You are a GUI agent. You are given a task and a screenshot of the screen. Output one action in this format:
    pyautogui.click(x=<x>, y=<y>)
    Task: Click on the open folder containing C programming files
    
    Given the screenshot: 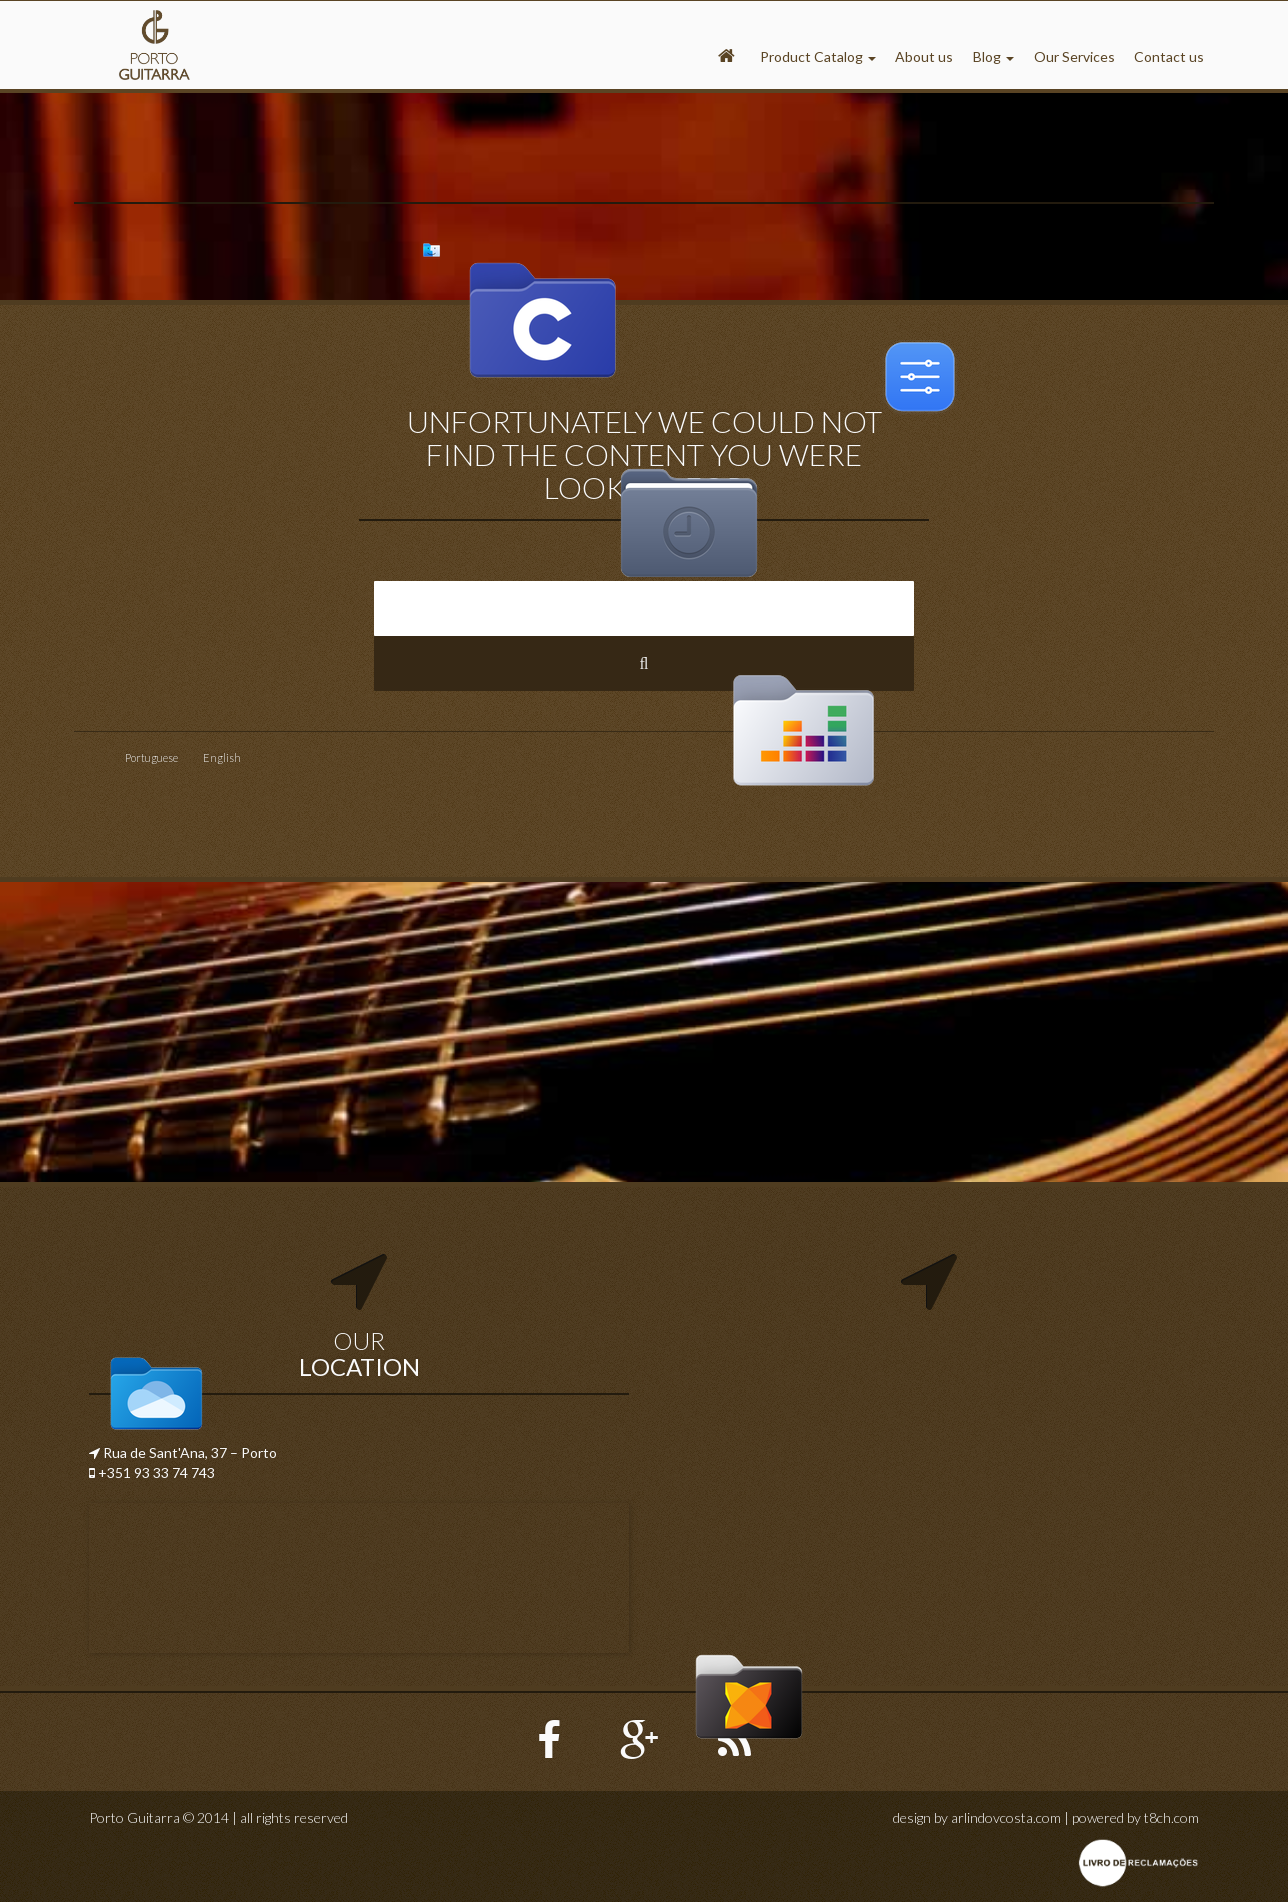 What is the action you would take?
    pyautogui.click(x=542, y=324)
    